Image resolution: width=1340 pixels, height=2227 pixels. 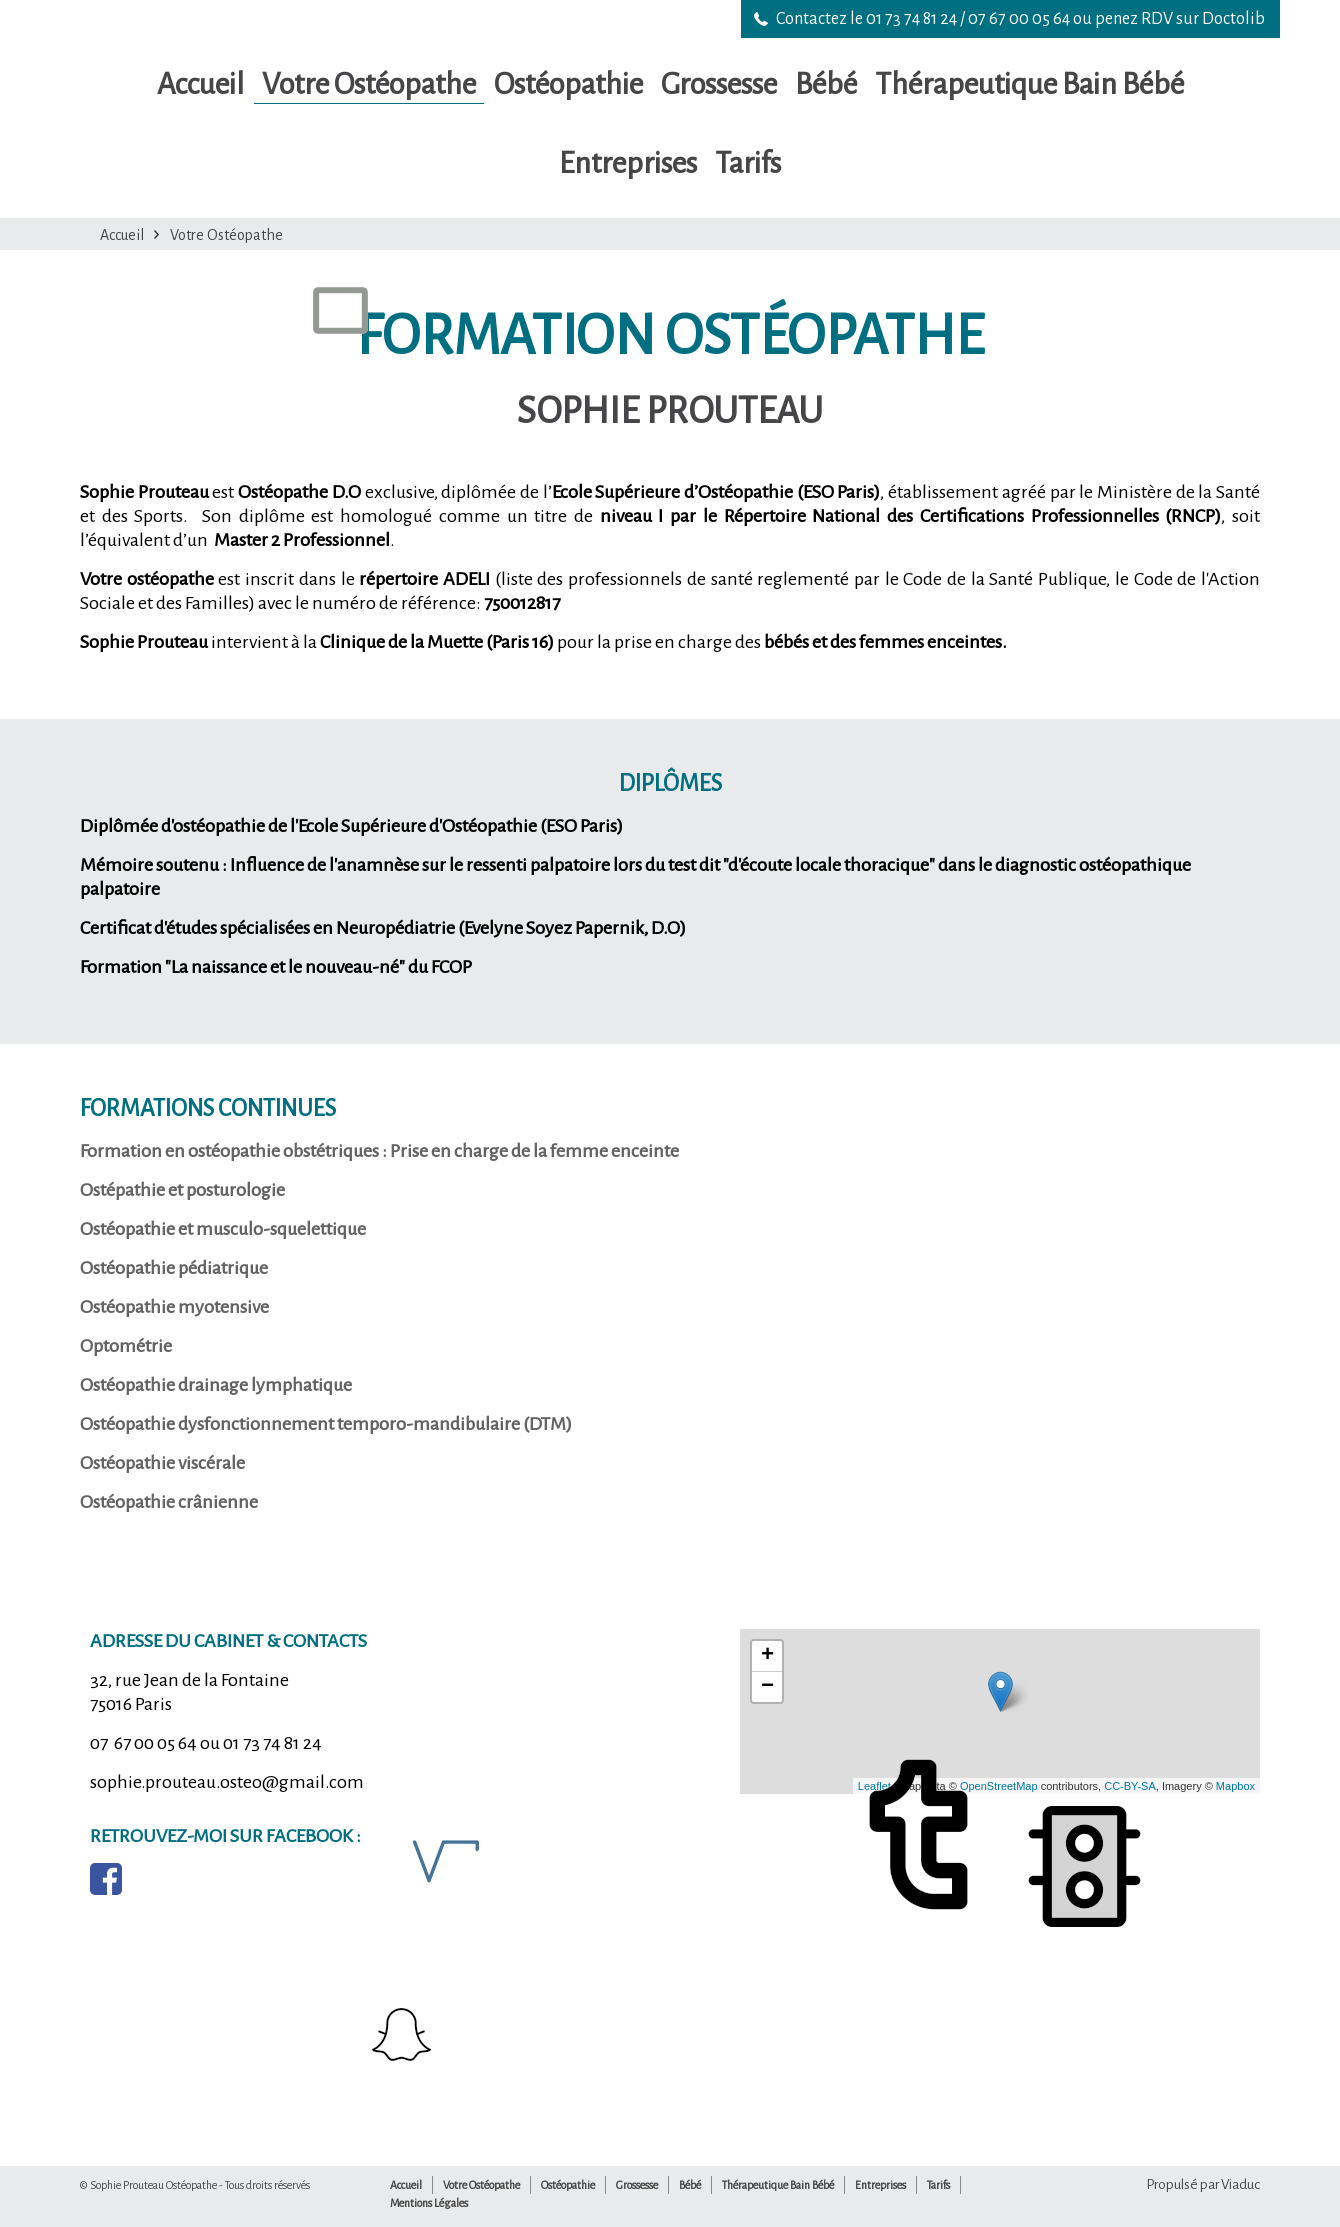 I want to click on traffic or signal status indicator, so click(x=1084, y=1866).